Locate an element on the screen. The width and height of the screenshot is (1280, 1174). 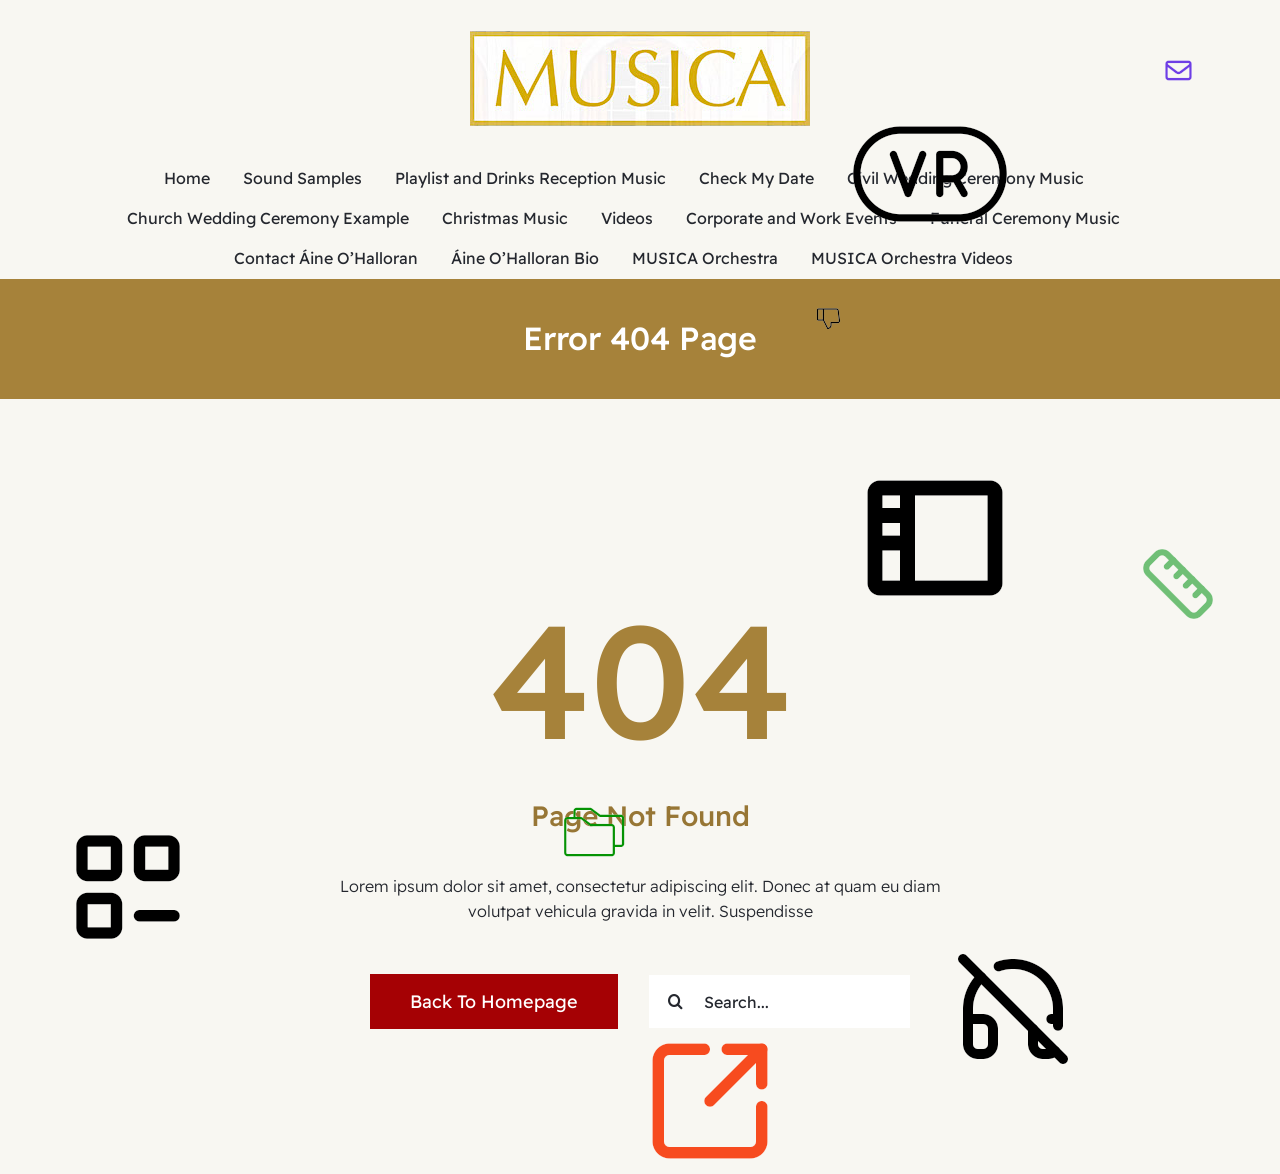
access virtual reality mode or settings is located at coordinates (930, 174).